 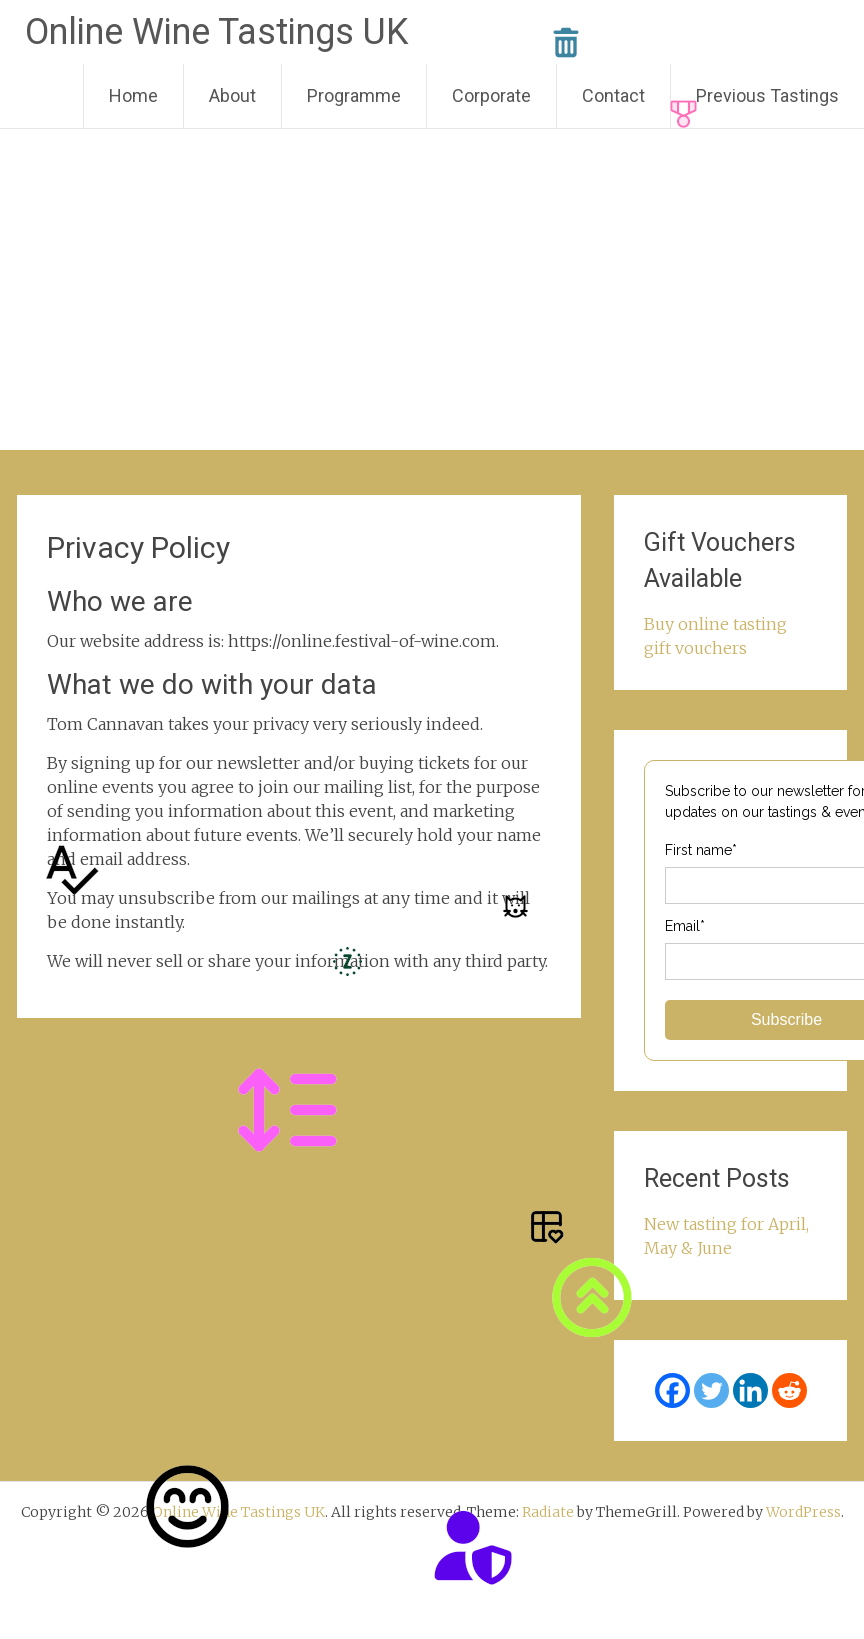 I want to click on view achievements or awards, so click(x=683, y=112).